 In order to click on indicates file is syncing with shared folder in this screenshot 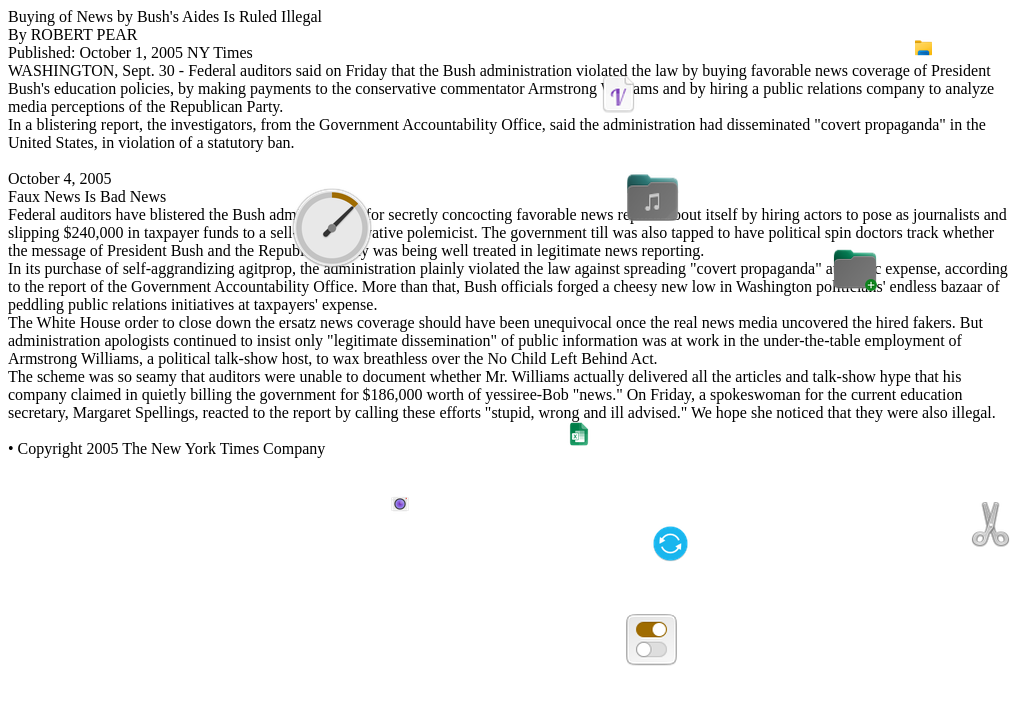, I will do `click(670, 543)`.